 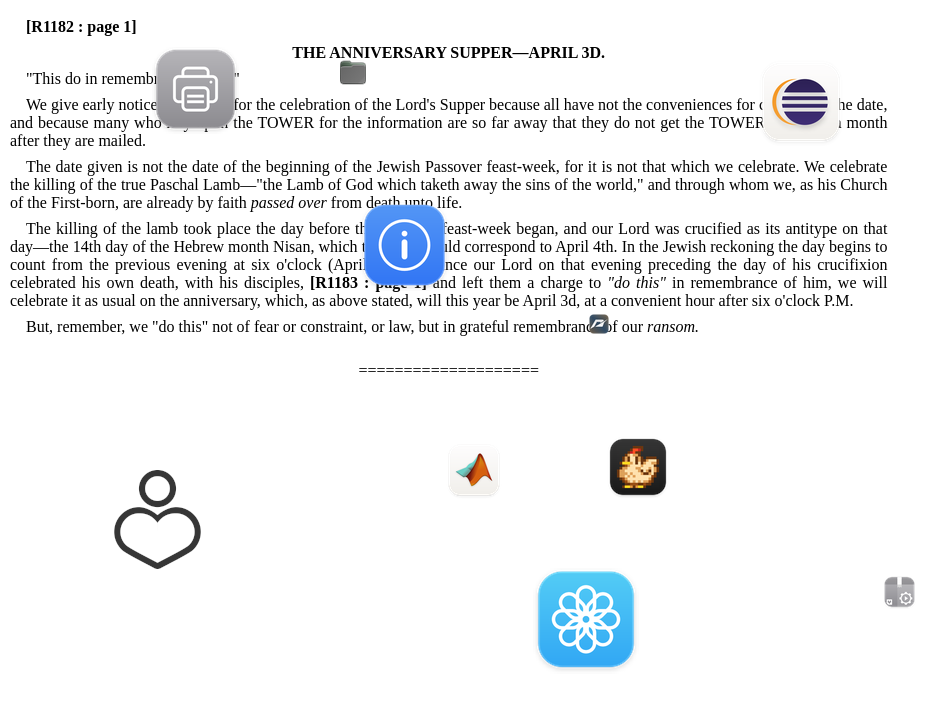 What do you see at coordinates (801, 102) in the screenshot?
I see `open eclipse IDE` at bounding box center [801, 102].